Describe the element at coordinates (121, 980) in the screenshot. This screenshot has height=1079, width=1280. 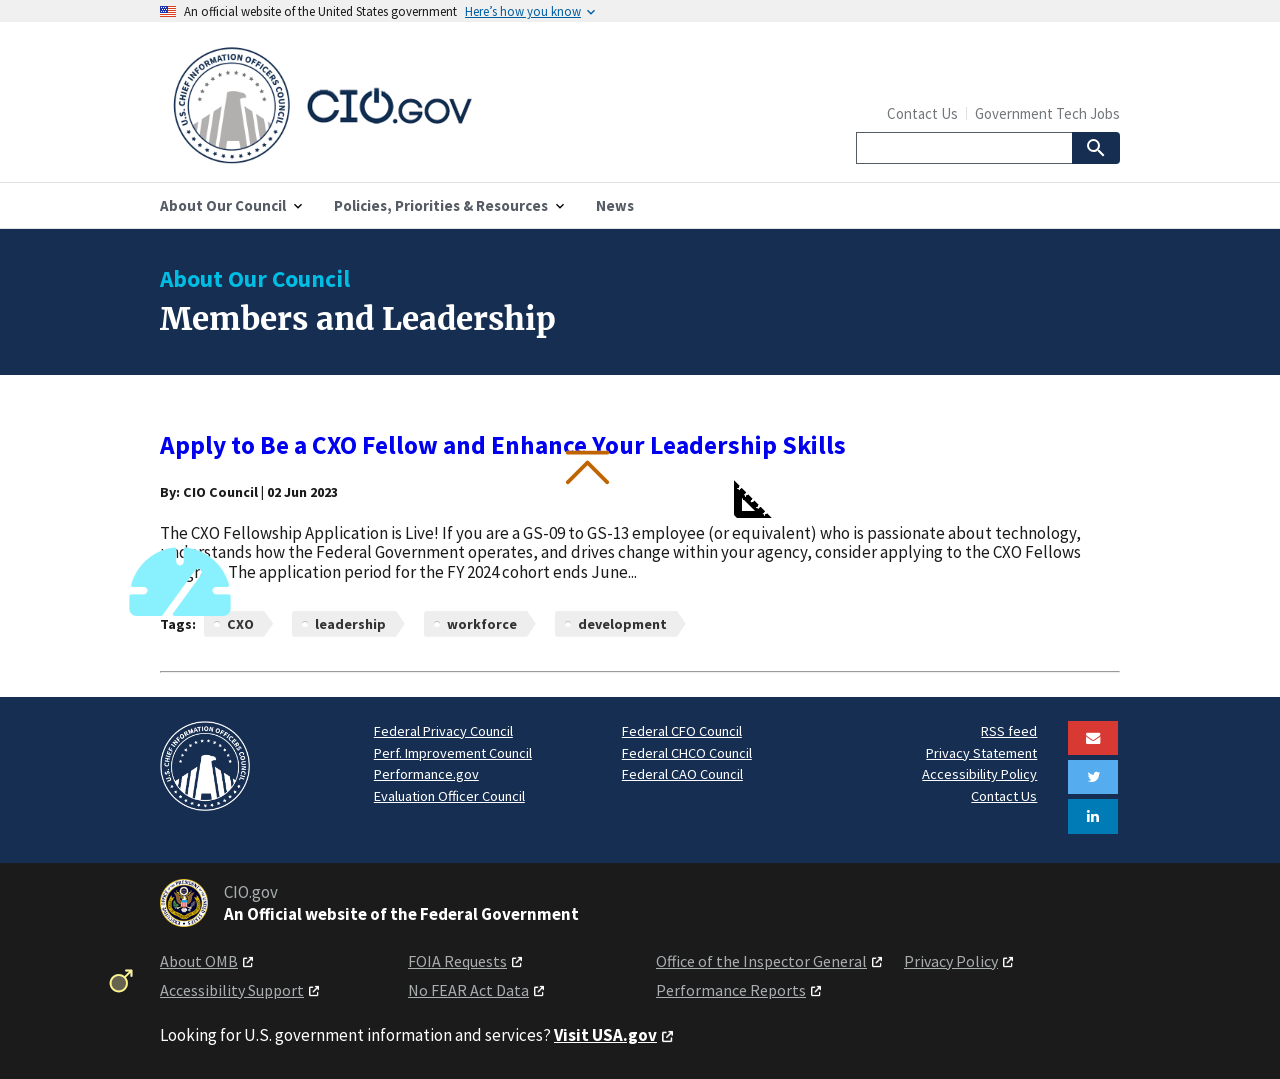
I see `indicates male gender selection` at that location.